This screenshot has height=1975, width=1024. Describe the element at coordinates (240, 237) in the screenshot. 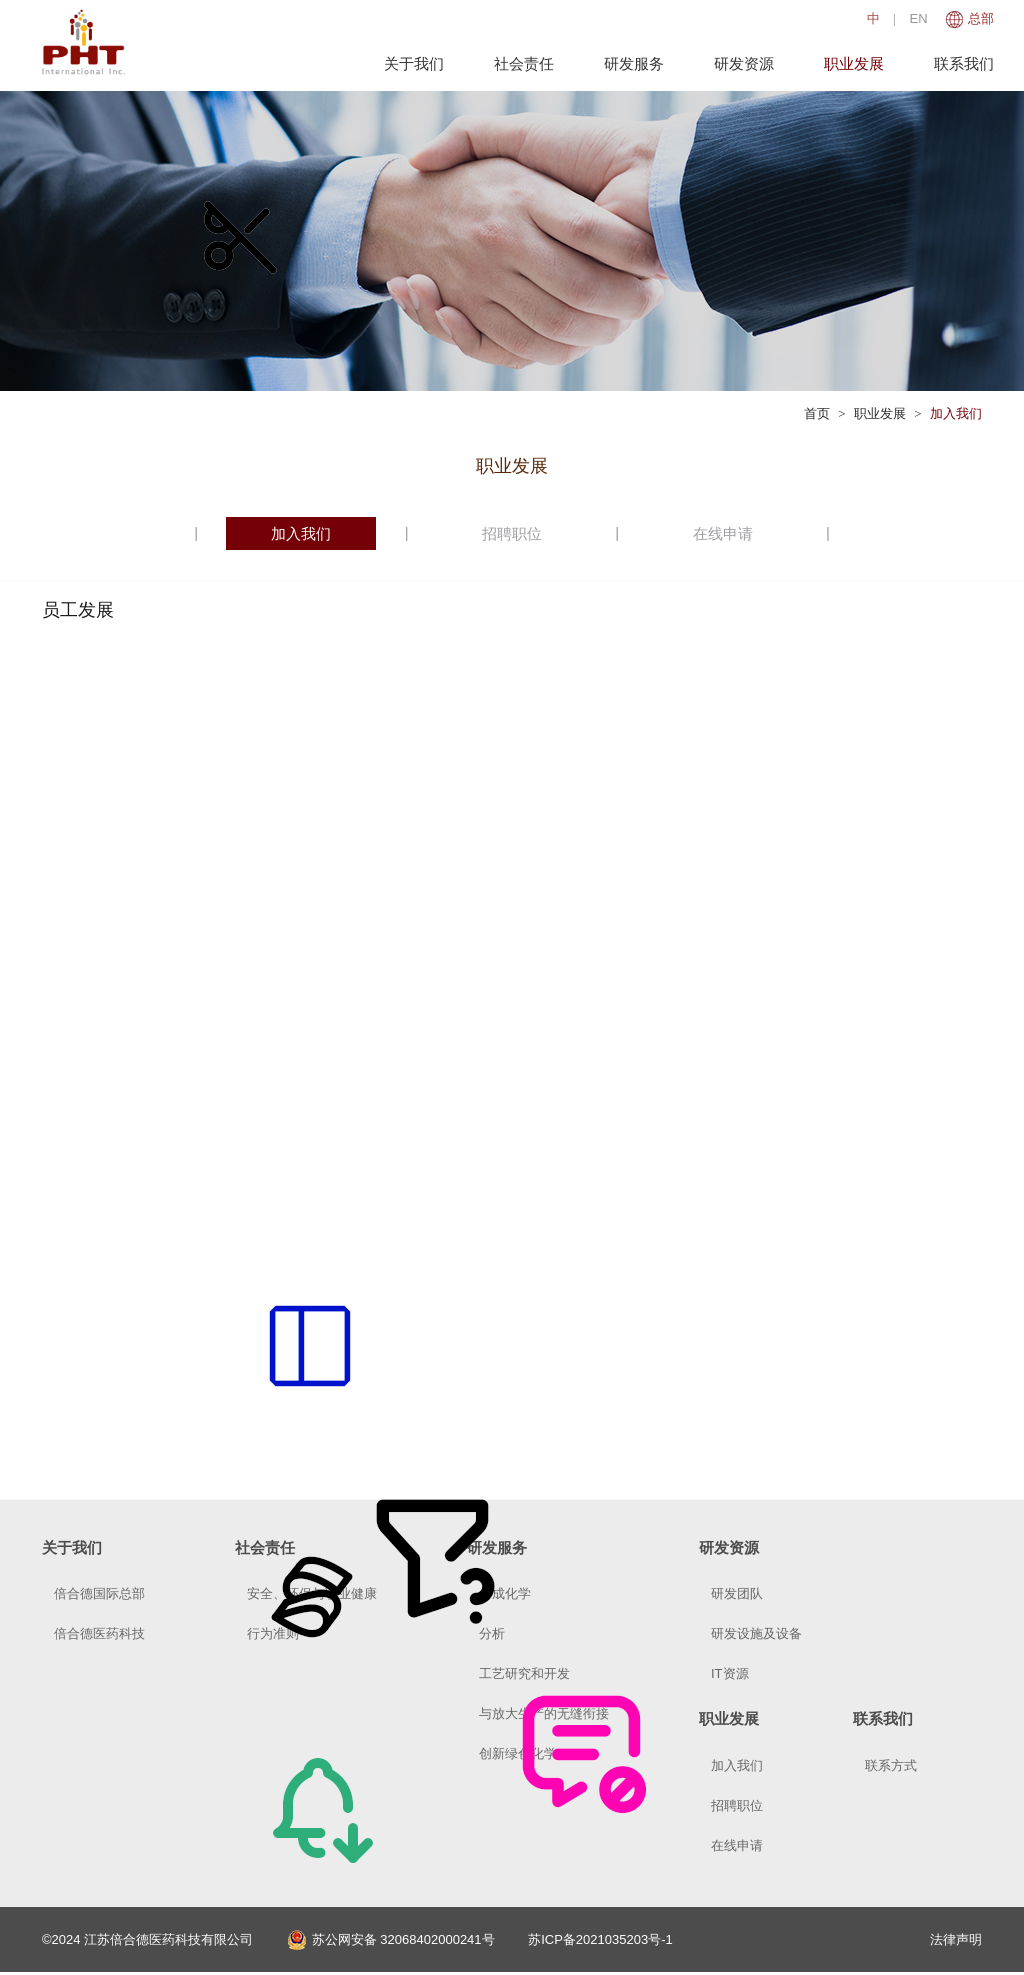

I see `cutting tool disabled or unavailable` at that location.